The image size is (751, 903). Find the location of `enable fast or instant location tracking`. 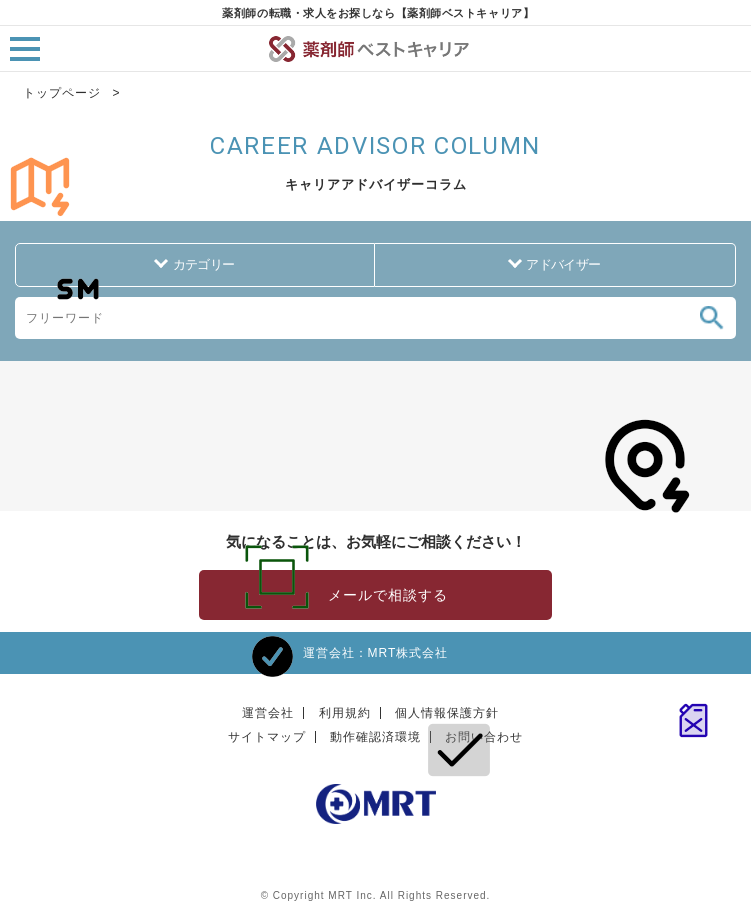

enable fast or instant location tracking is located at coordinates (645, 464).